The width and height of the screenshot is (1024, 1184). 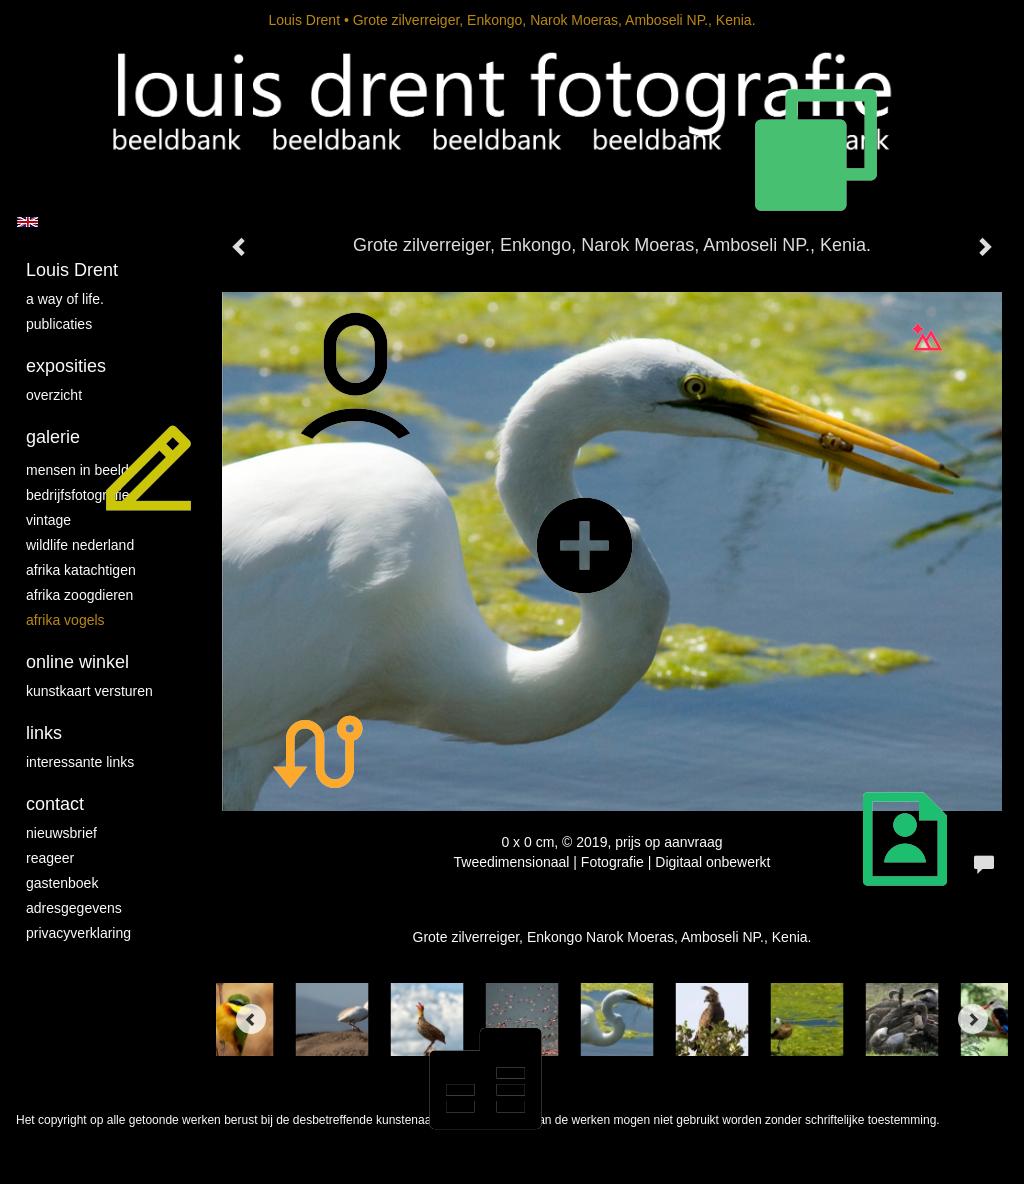 I want to click on generate AI-enhanced landscape images, so click(x=927, y=338).